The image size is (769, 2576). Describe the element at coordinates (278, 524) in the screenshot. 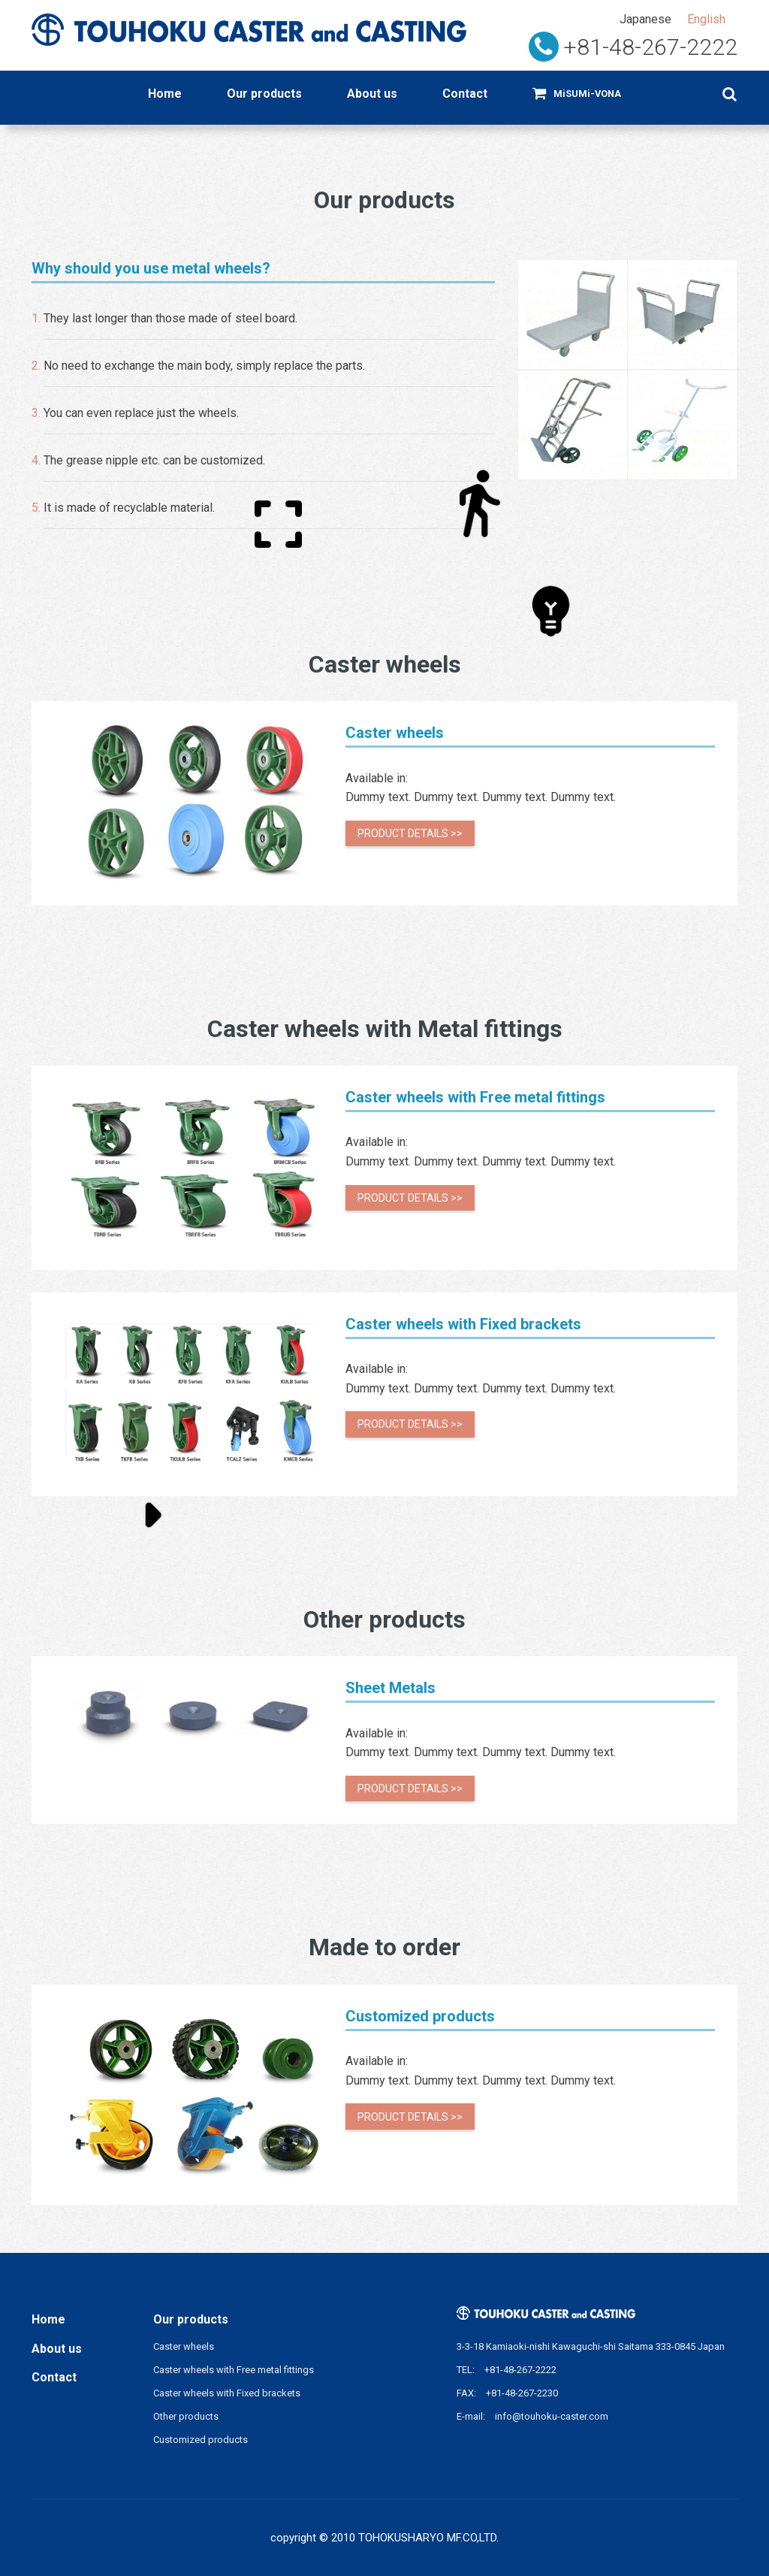

I see `expand to fullscreen mode` at that location.